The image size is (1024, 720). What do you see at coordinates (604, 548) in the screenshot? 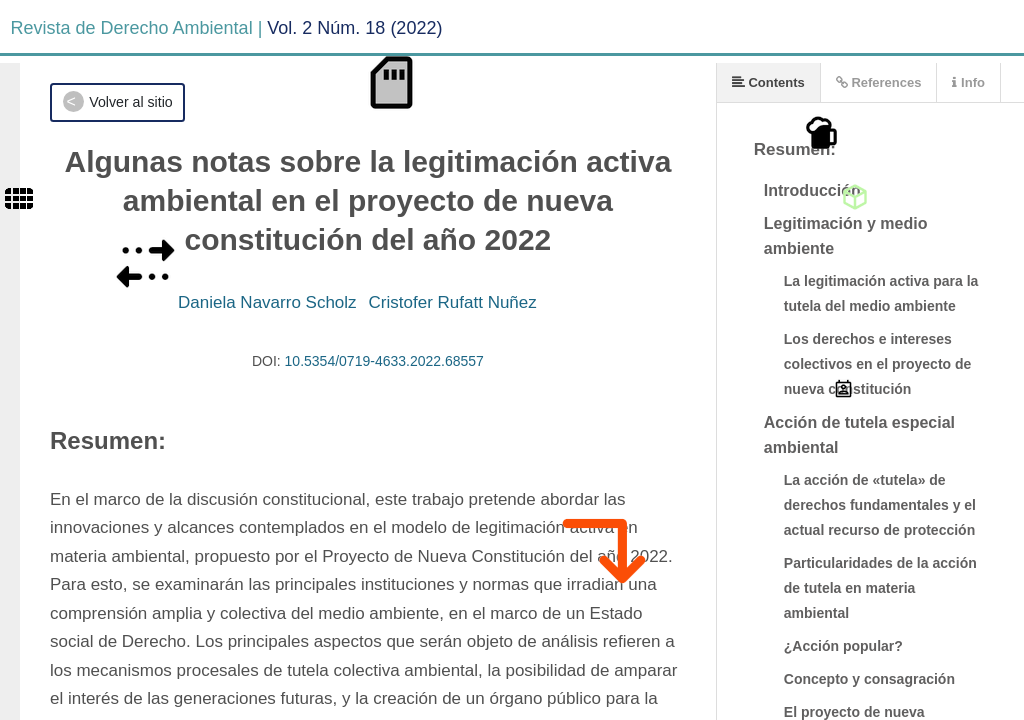
I see `move content right then down` at bounding box center [604, 548].